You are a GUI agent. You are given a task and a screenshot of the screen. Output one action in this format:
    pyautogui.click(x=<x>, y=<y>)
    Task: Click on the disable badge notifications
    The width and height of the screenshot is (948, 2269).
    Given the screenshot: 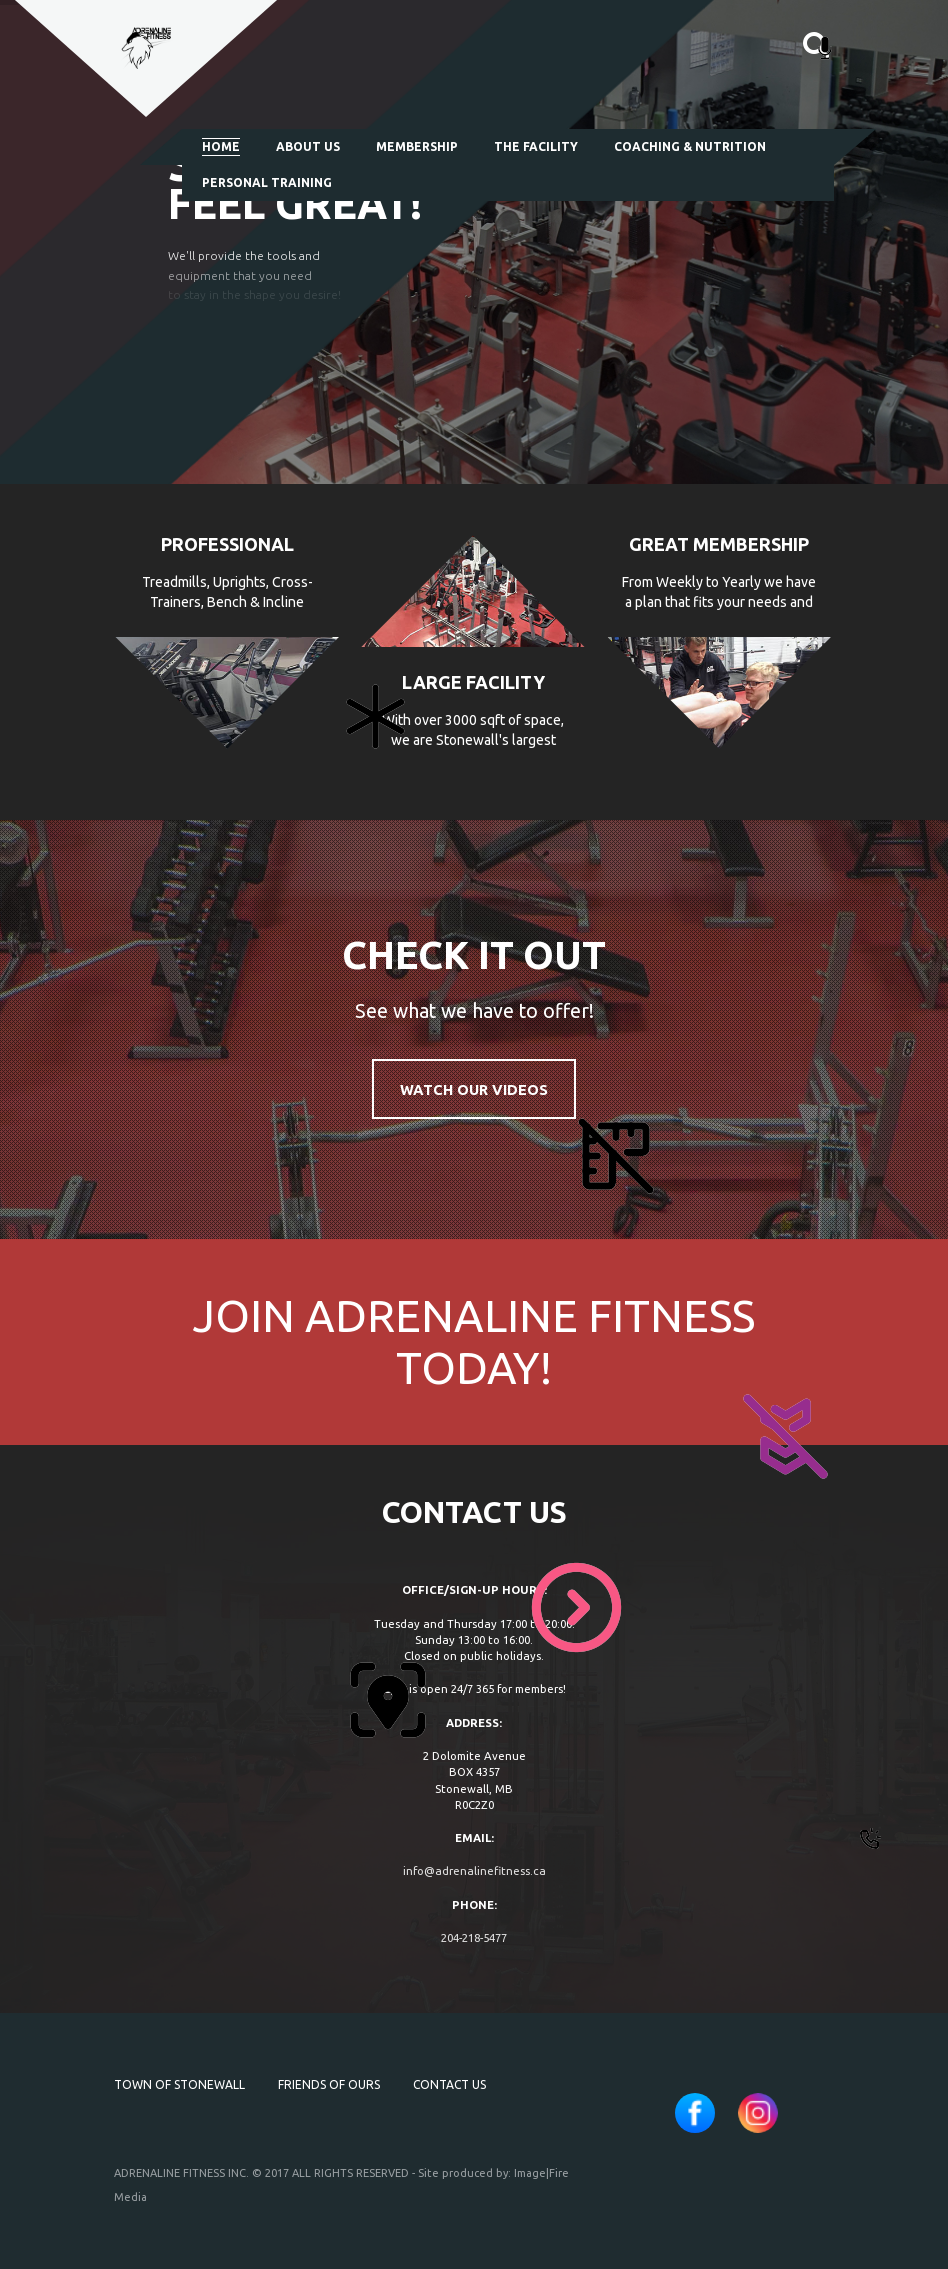 What is the action you would take?
    pyautogui.click(x=785, y=1436)
    